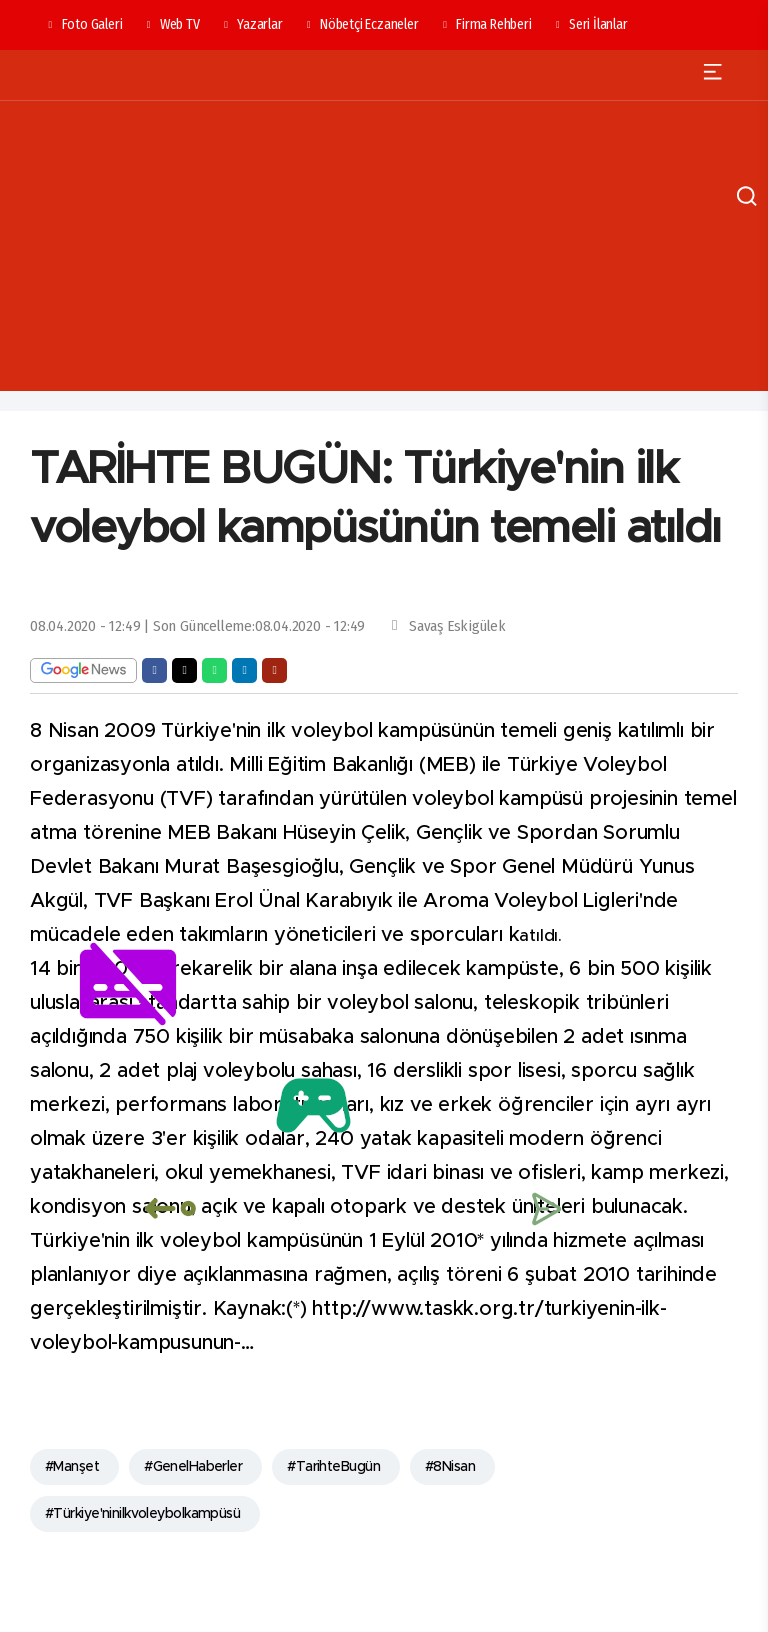 This screenshot has height=1632, width=768. I want to click on send a message, so click(545, 1209).